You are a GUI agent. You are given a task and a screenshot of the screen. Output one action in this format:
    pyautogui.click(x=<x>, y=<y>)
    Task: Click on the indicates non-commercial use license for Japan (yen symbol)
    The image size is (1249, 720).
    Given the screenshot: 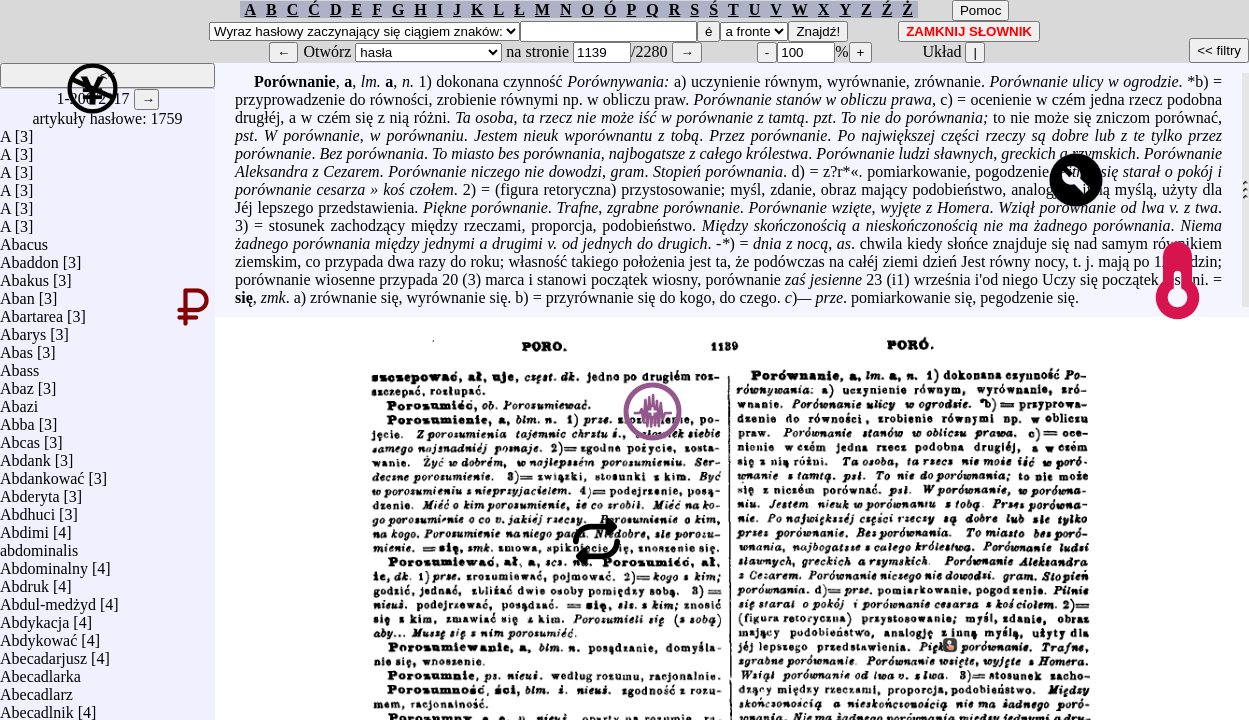 What is the action you would take?
    pyautogui.click(x=92, y=88)
    